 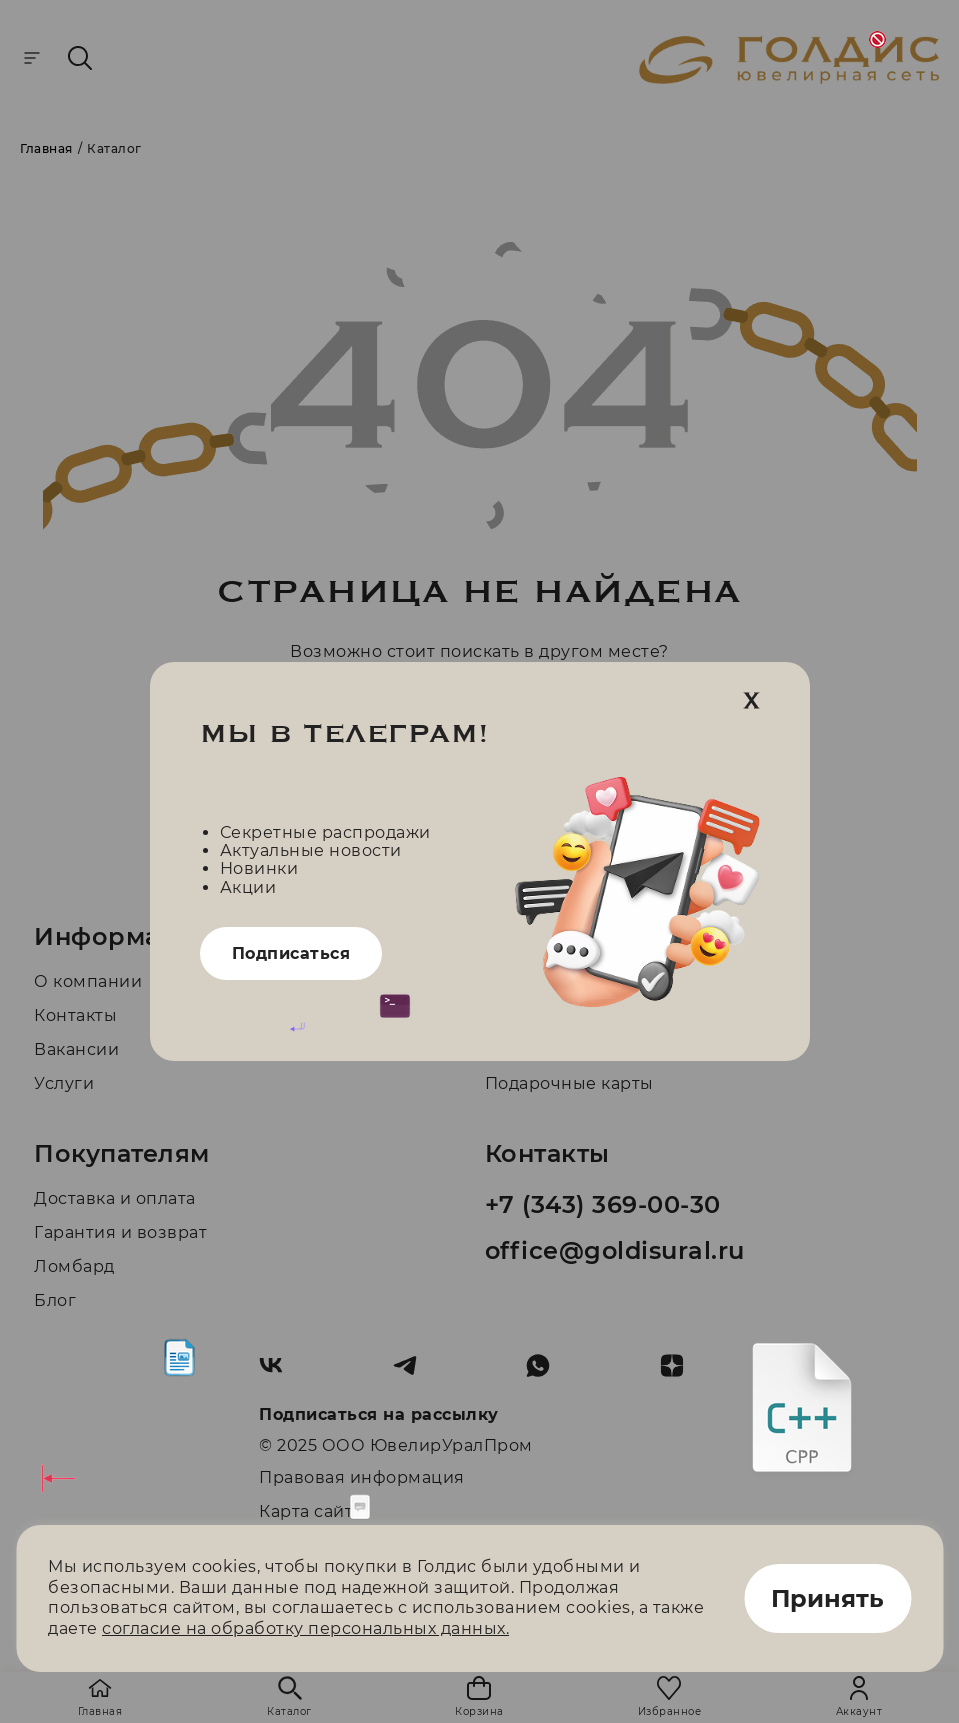 What do you see at coordinates (297, 1027) in the screenshot?
I see `reply to all recipients of an email` at bounding box center [297, 1027].